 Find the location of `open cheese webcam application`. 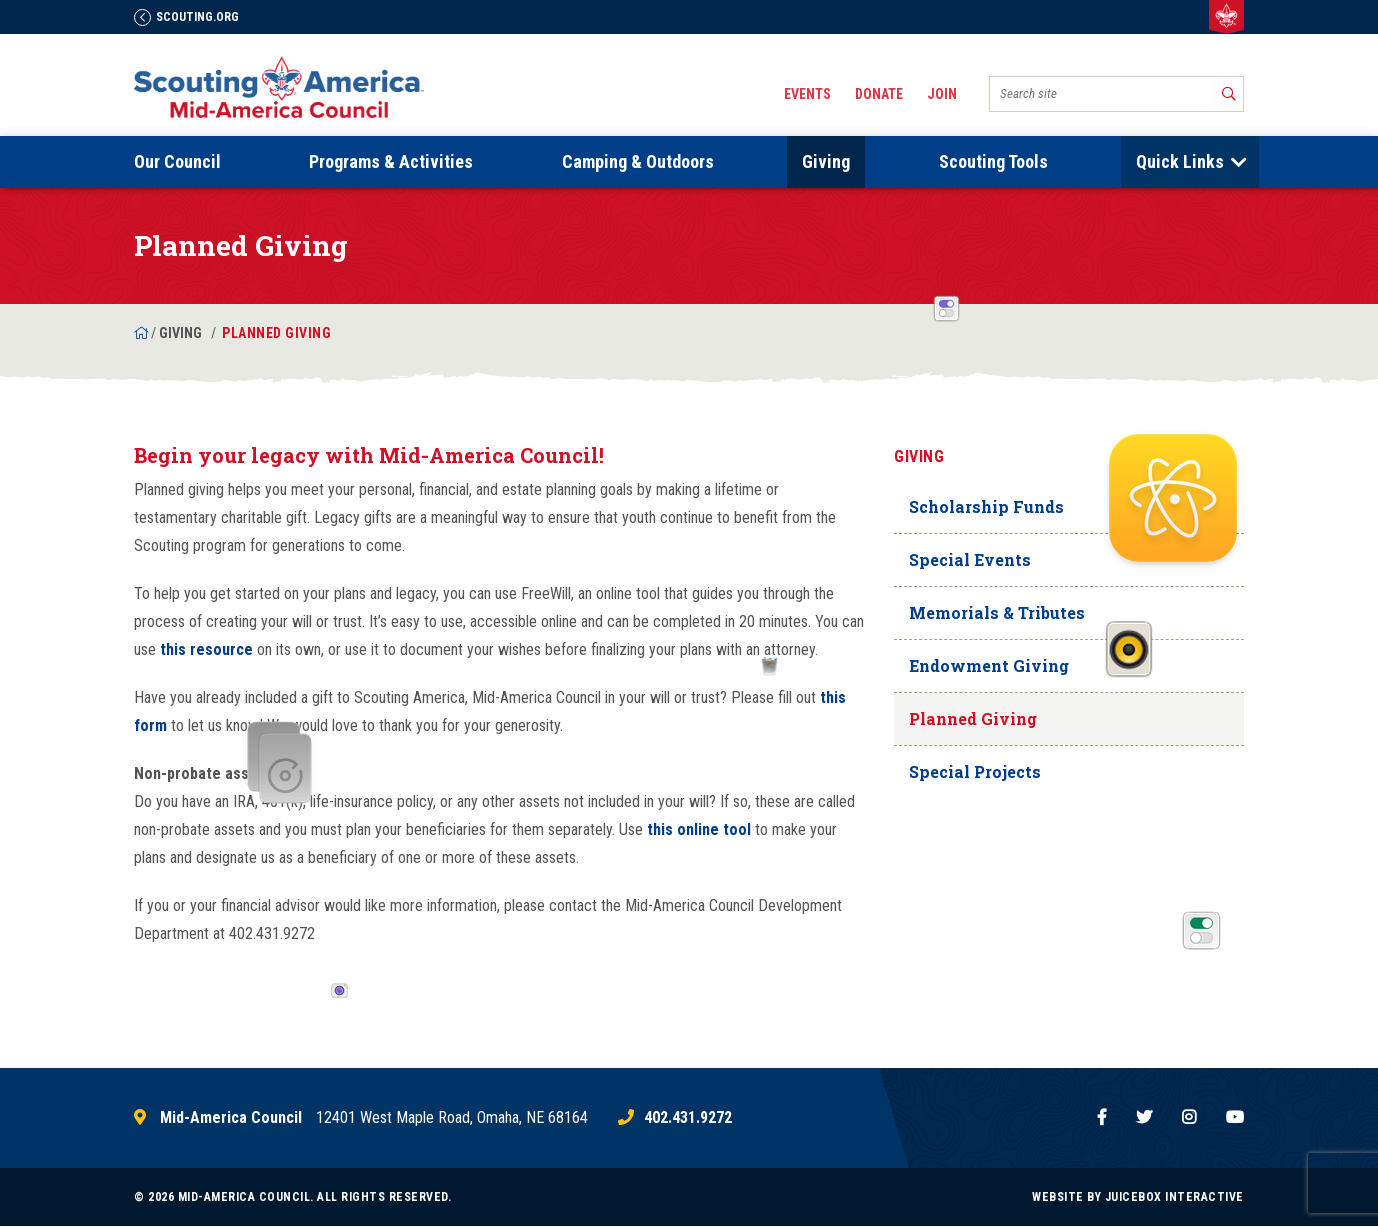

open cheese webcam application is located at coordinates (339, 990).